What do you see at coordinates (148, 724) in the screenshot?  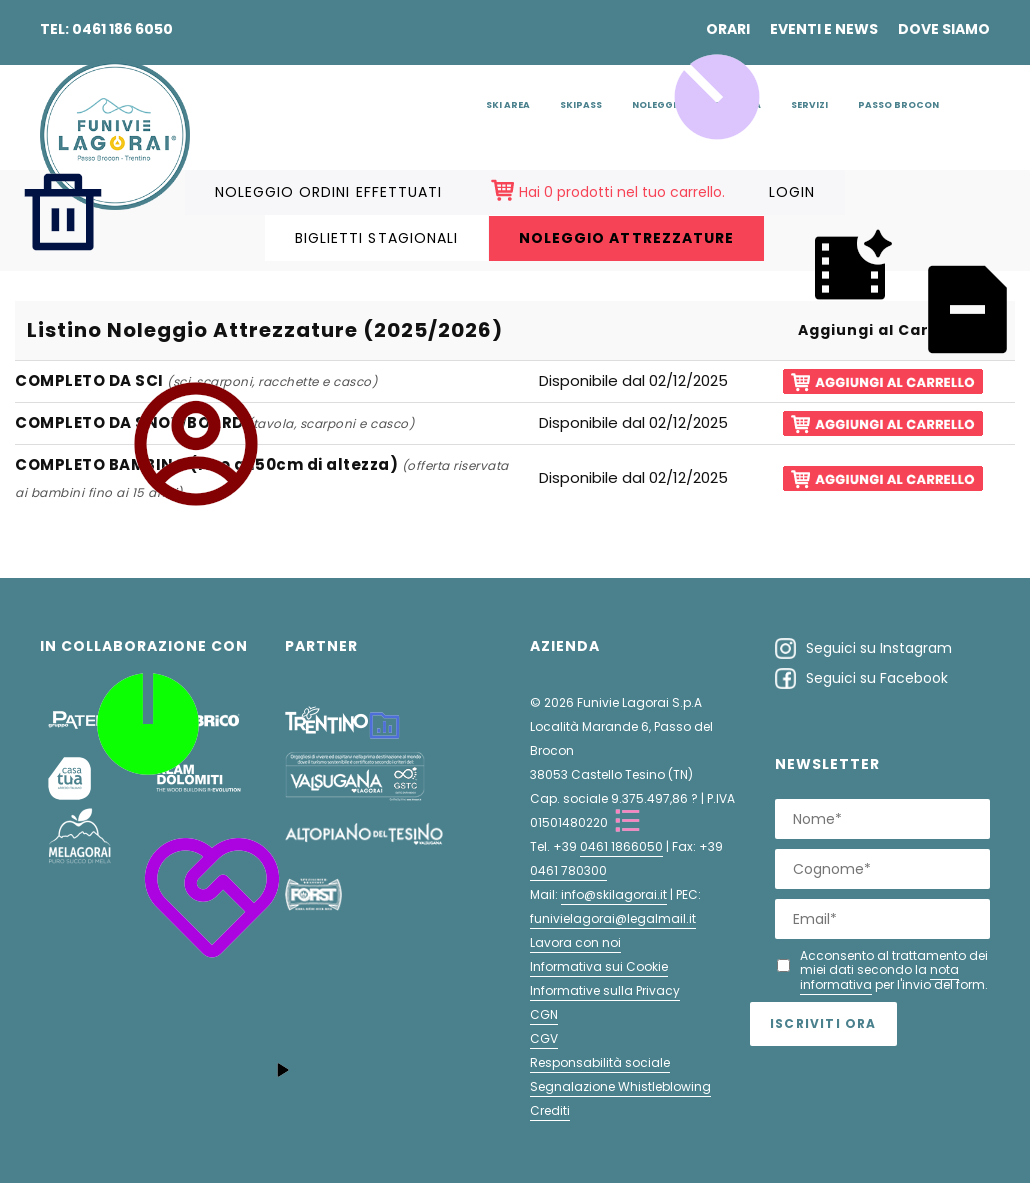 I see `power off or shut down the device` at bounding box center [148, 724].